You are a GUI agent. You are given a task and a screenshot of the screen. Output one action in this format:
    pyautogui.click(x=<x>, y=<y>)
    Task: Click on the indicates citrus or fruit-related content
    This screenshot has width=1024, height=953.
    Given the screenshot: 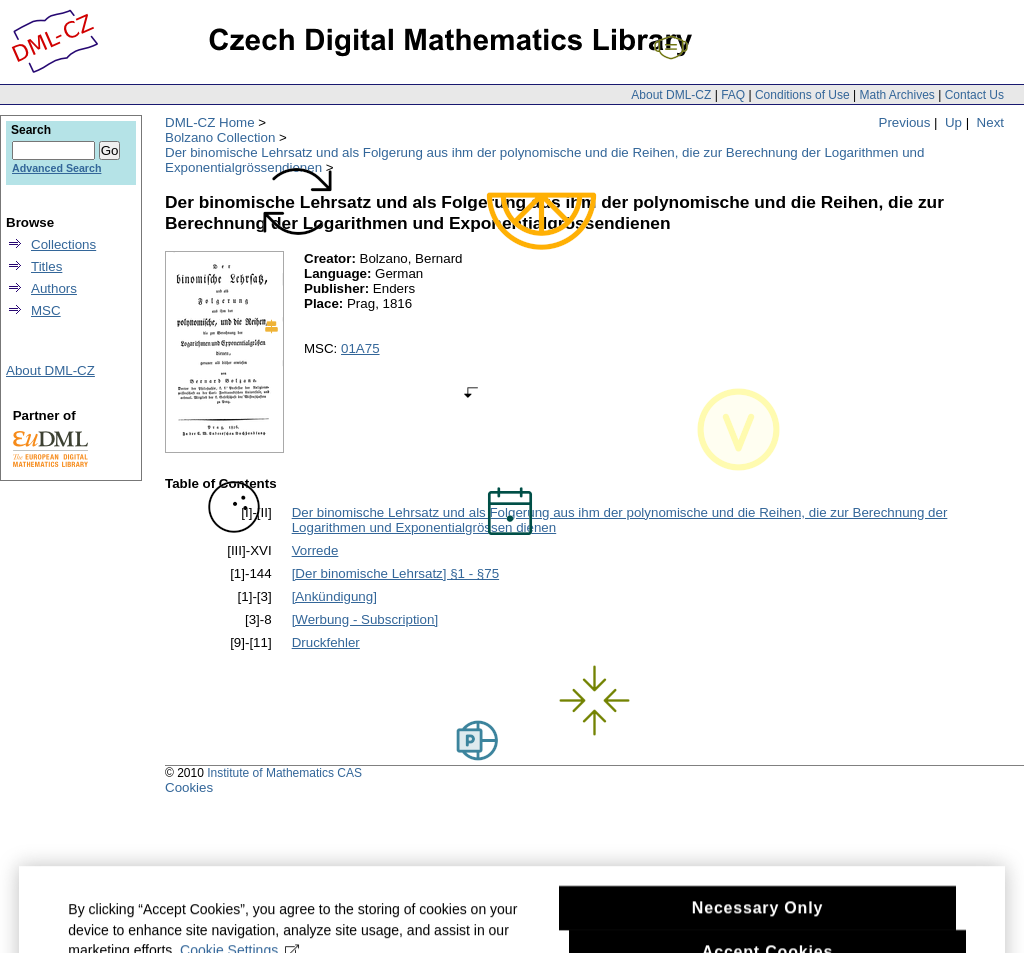 What is the action you would take?
    pyautogui.click(x=541, y=212)
    